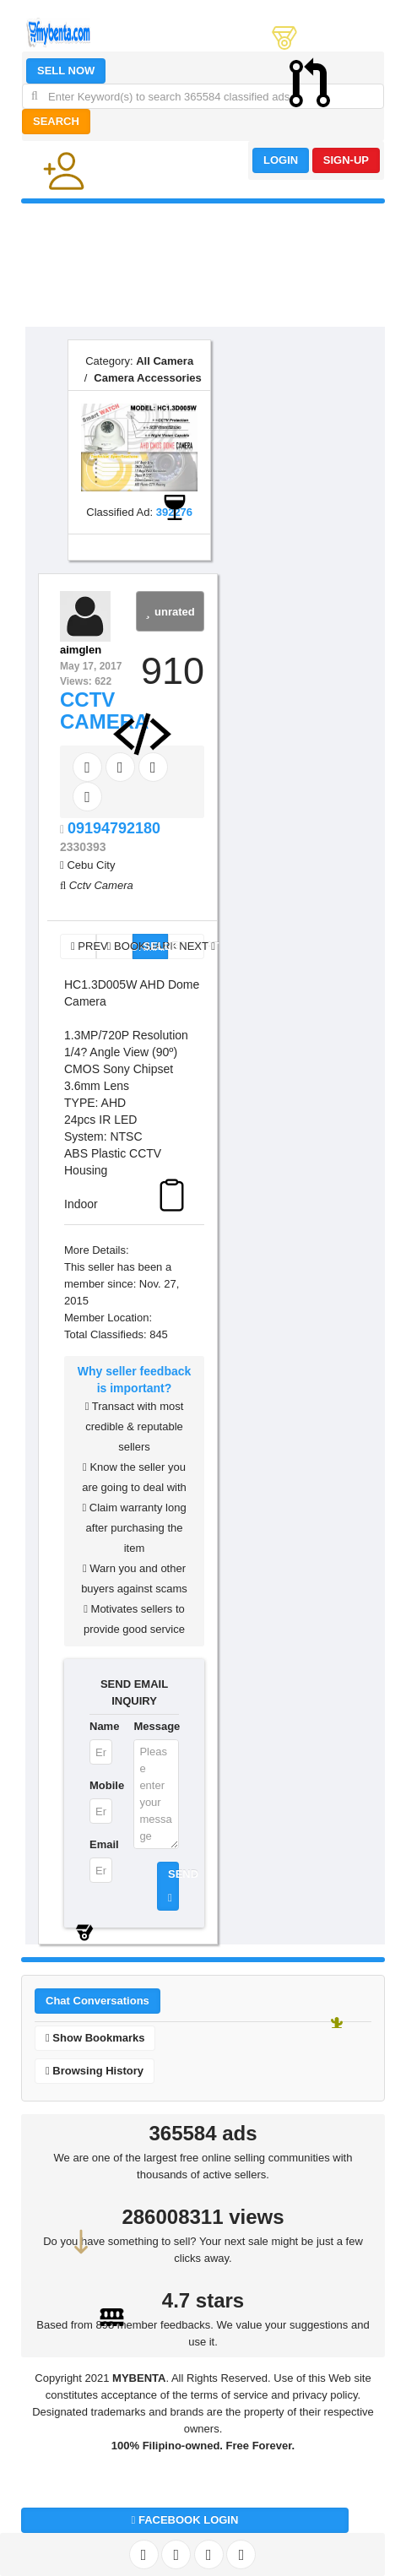 The height and width of the screenshot is (2576, 406). What do you see at coordinates (111, 2317) in the screenshot?
I see `view system memory or RAM usage` at bounding box center [111, 2317].